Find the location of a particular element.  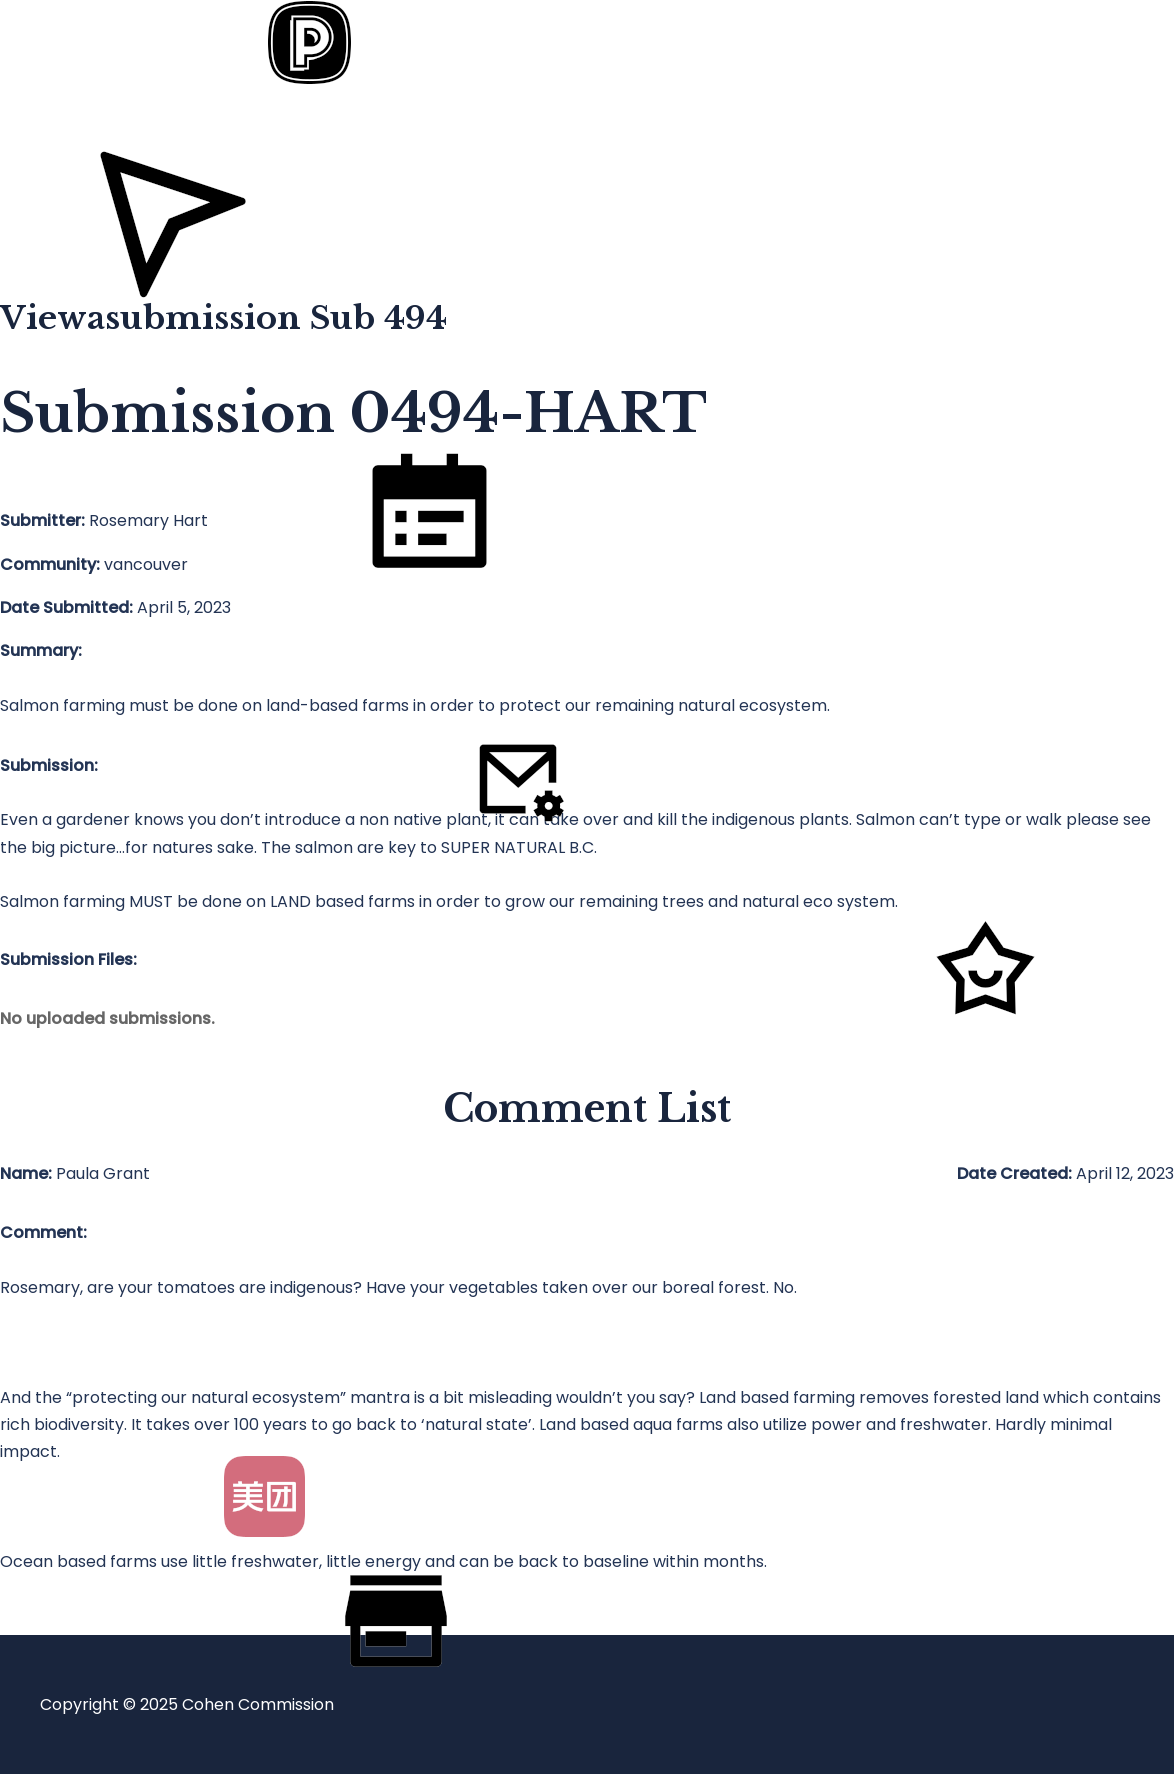

access the store or shop section is located at coordinates (396, 1621).